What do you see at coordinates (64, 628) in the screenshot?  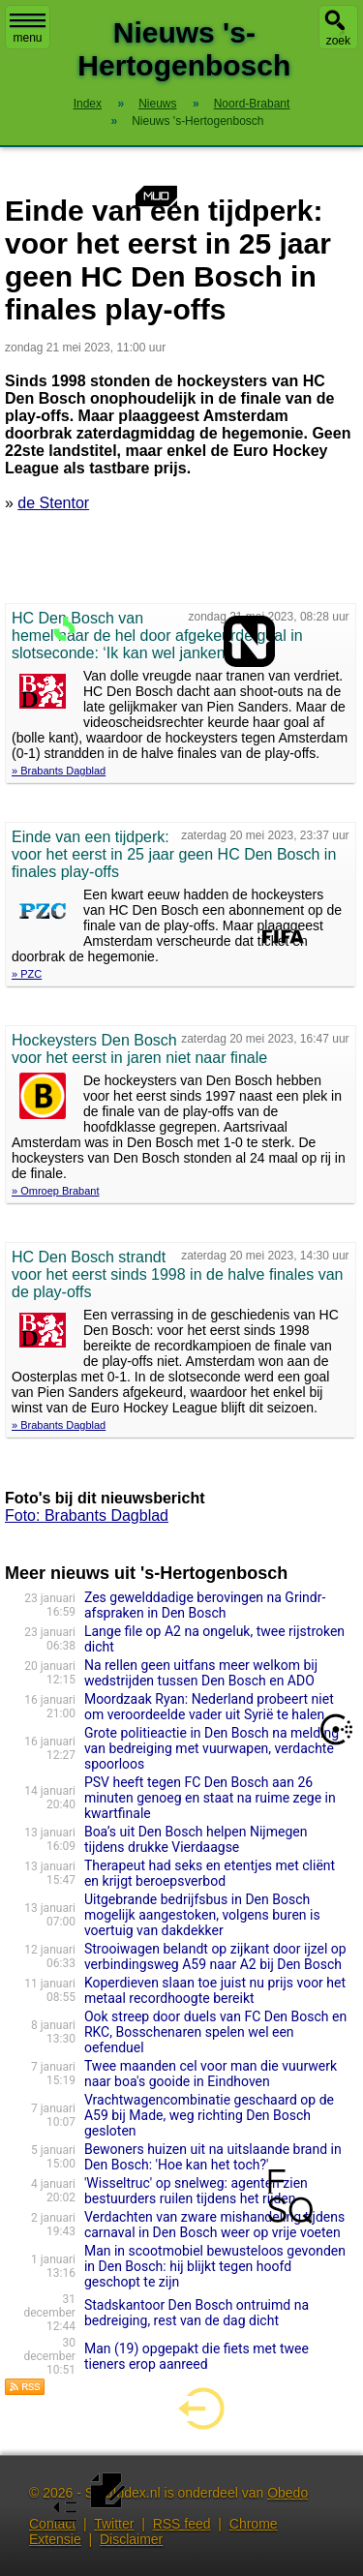 I see `open the Radio France app` at bounding box center [64, 628].